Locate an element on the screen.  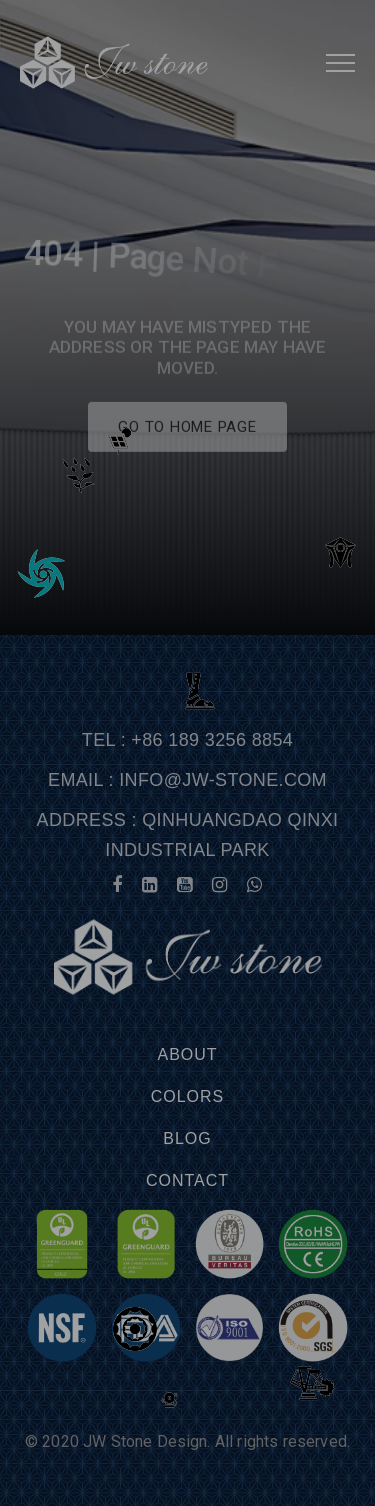
spinning shuriken or ninja star weapon indicator is located at coordinates (41, 573).